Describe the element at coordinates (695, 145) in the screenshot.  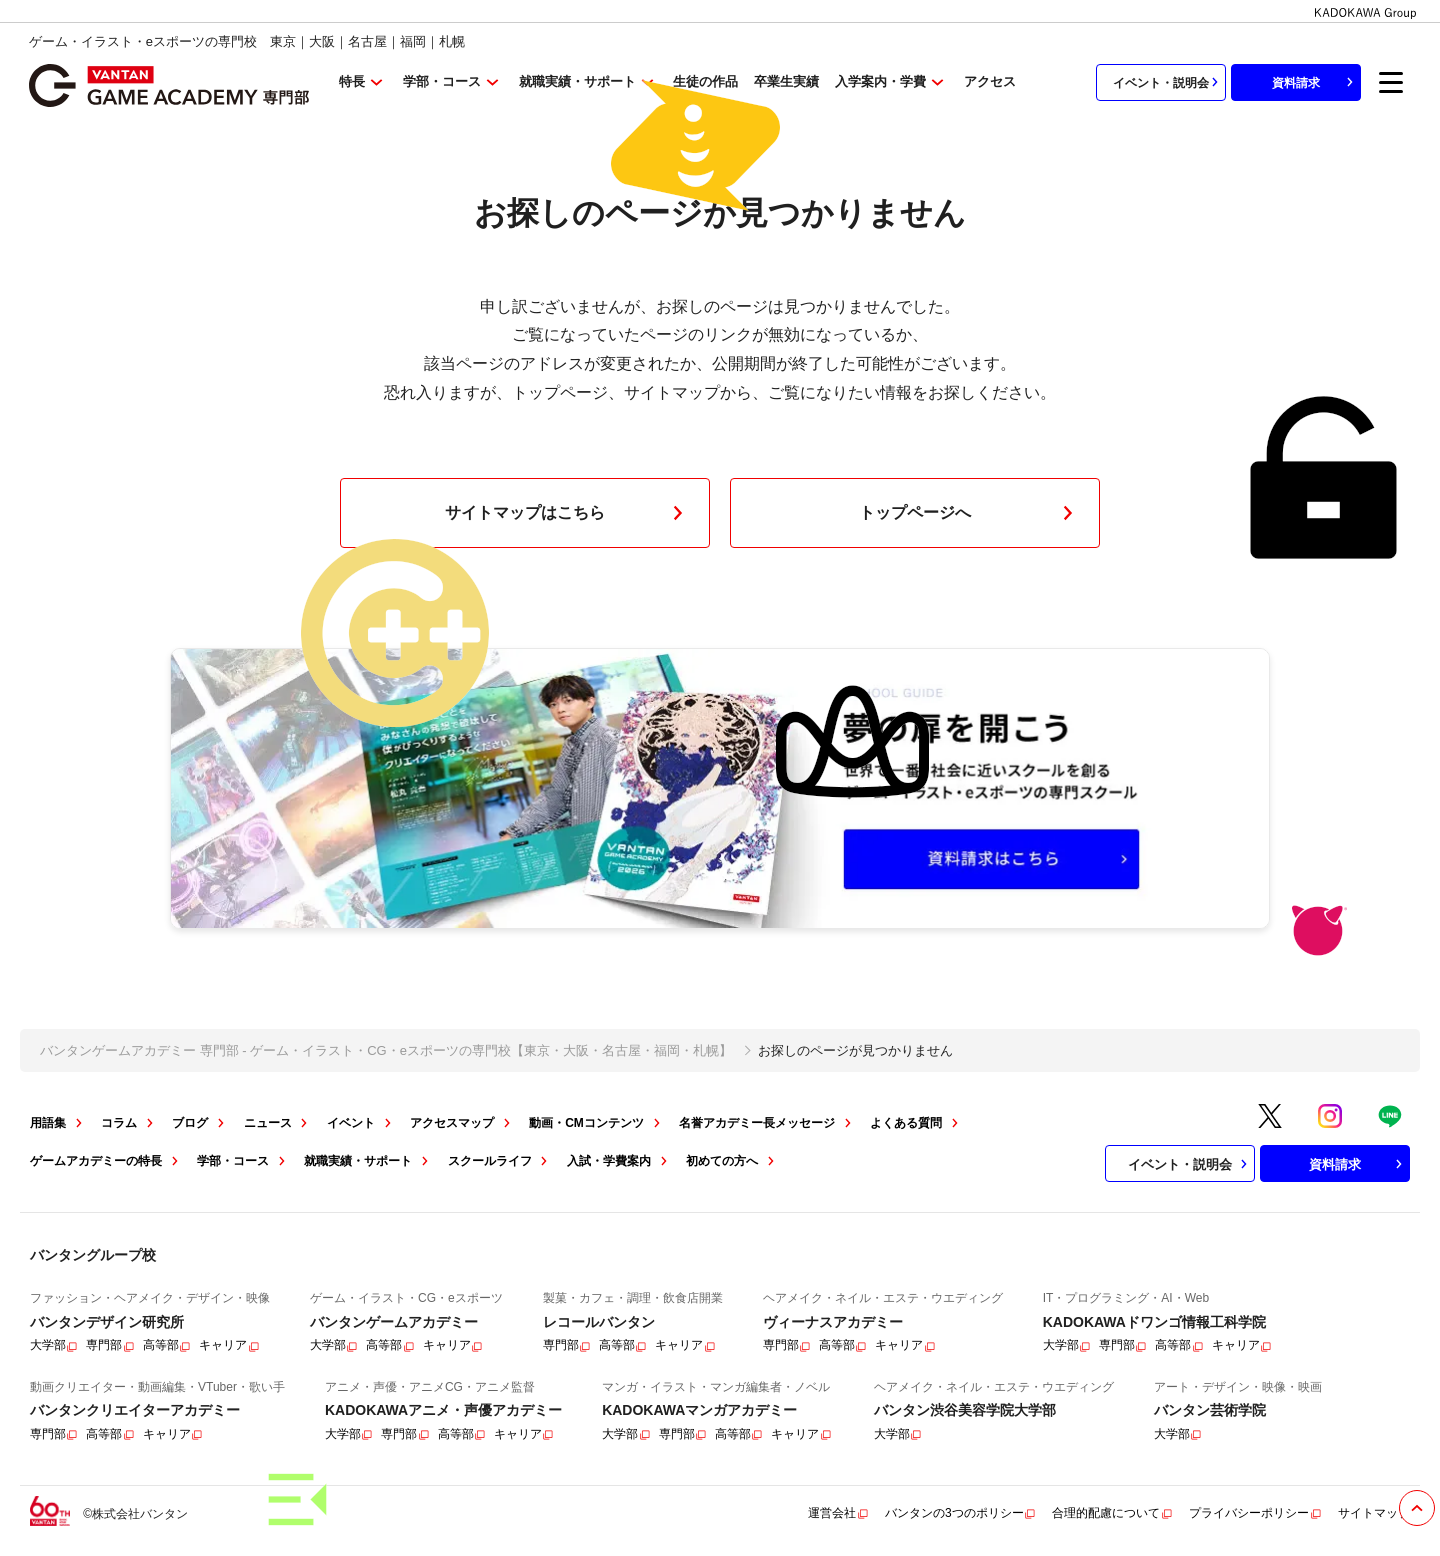
I see `open the Boost mobile app` at that location.